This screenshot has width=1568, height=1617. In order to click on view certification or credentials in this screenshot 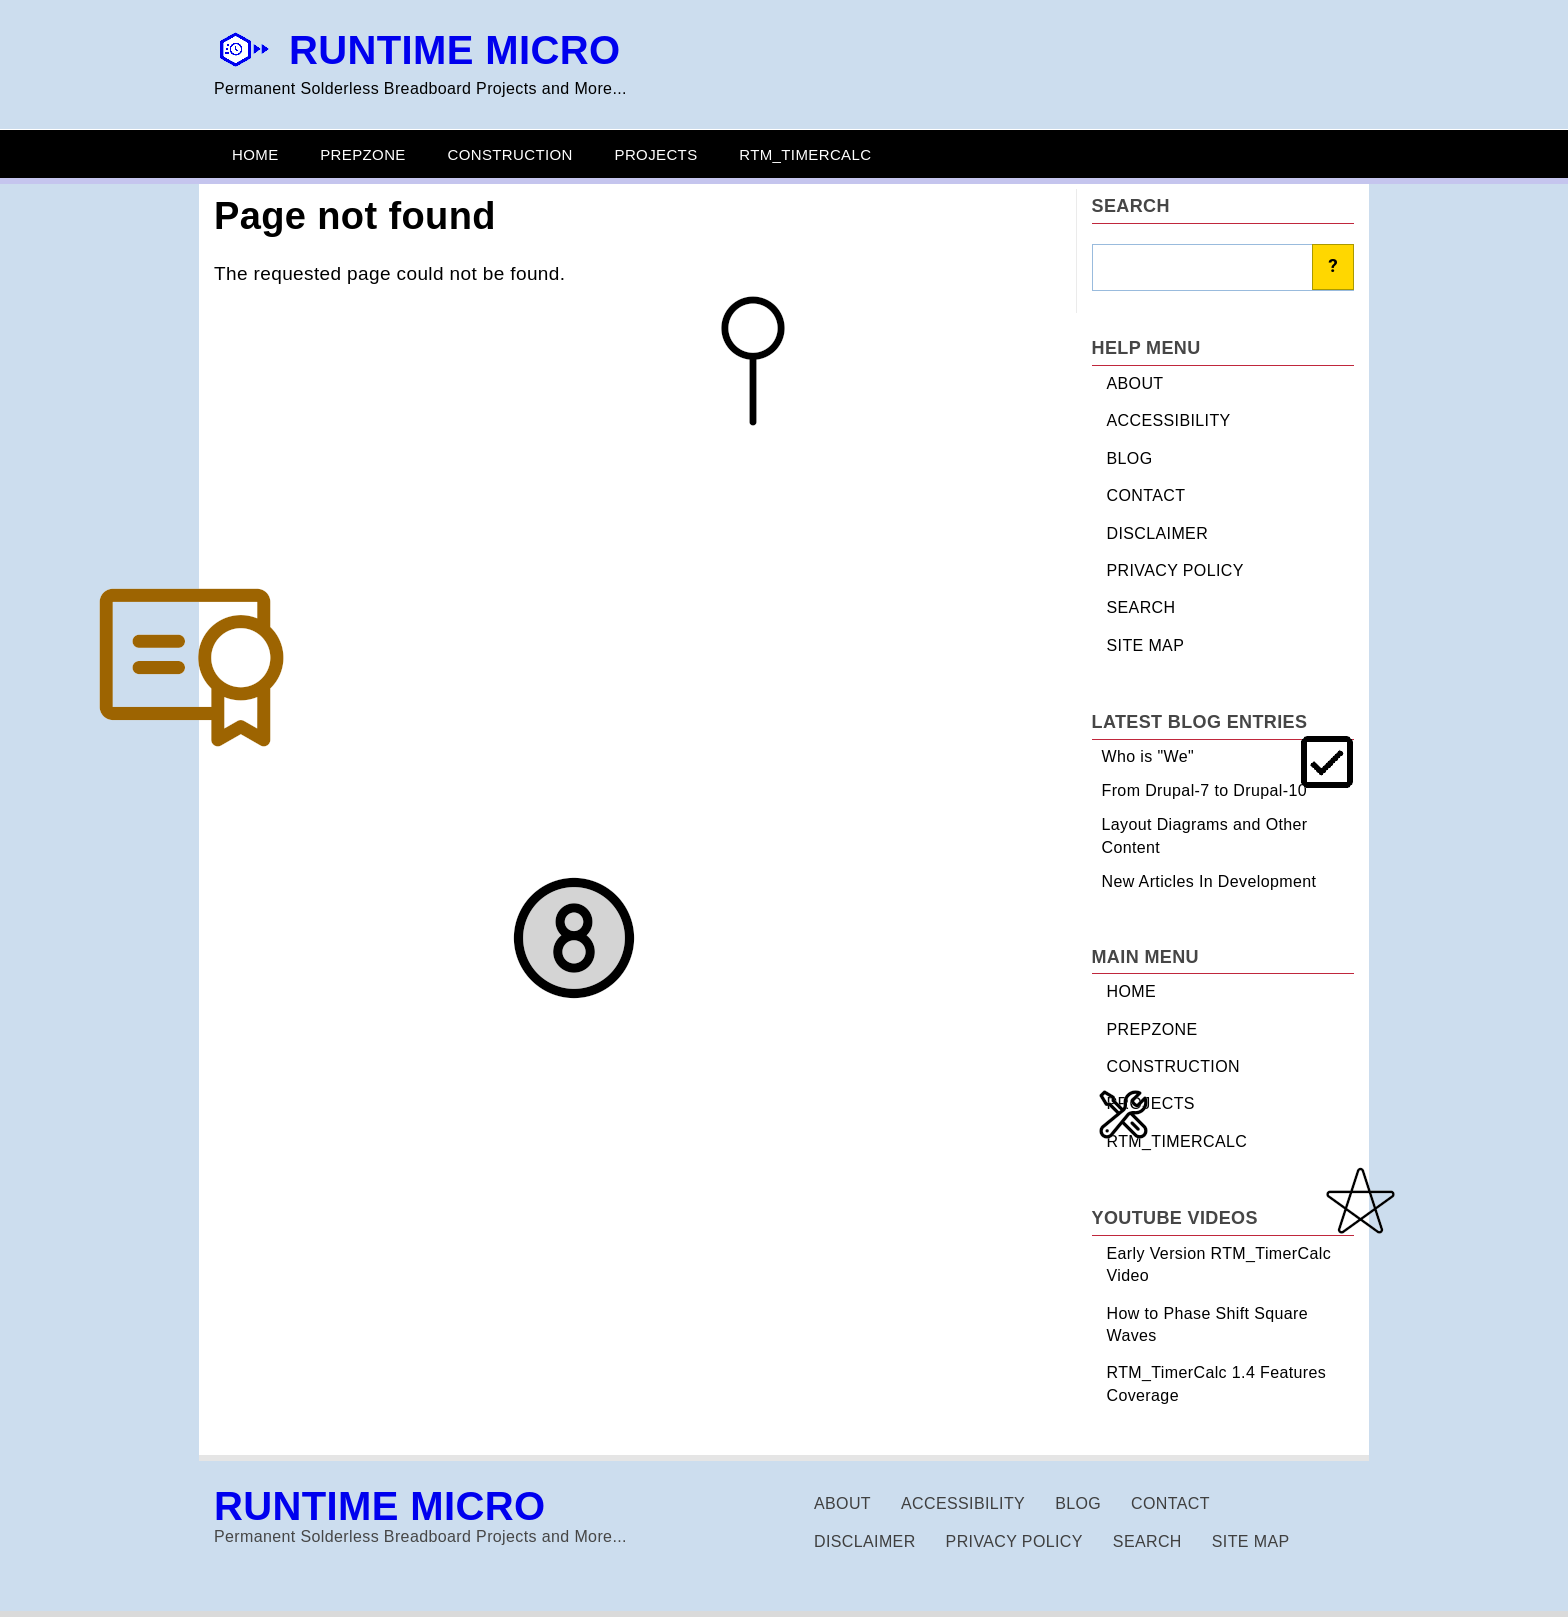, I will do `click(185, 661)`.